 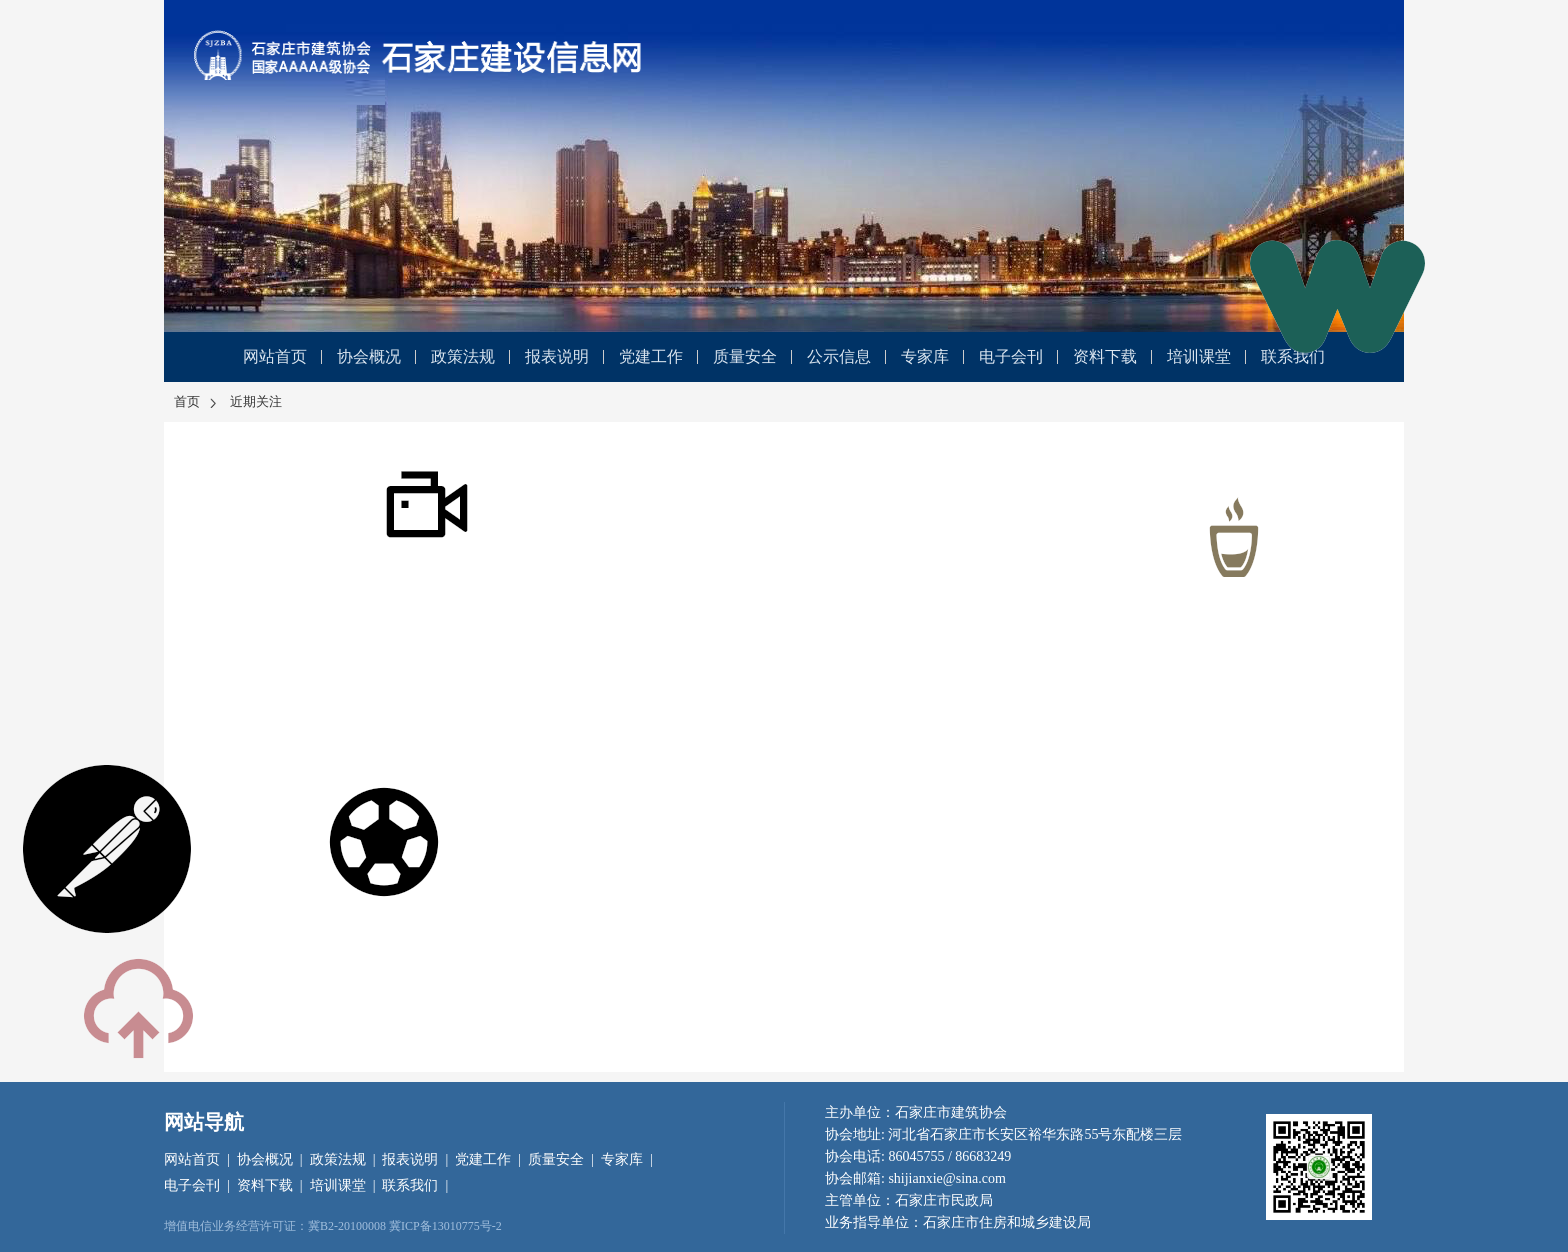 What do you see at coordinates (1337, 296) in the screenshot?
I see `open webtrees genealogy application` at bounding box center [1337, 296].